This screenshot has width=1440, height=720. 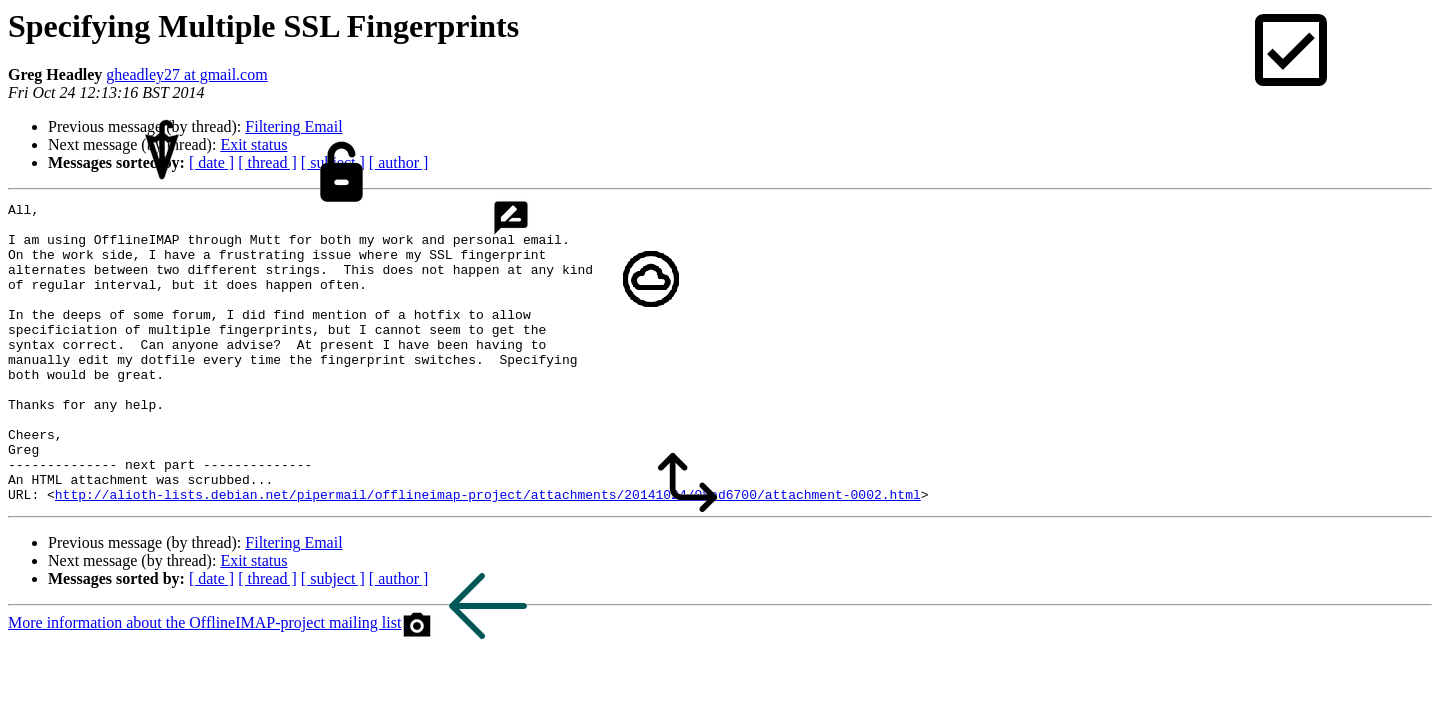 I want to click on open link in new window or tab, so click(x=687, y=482).